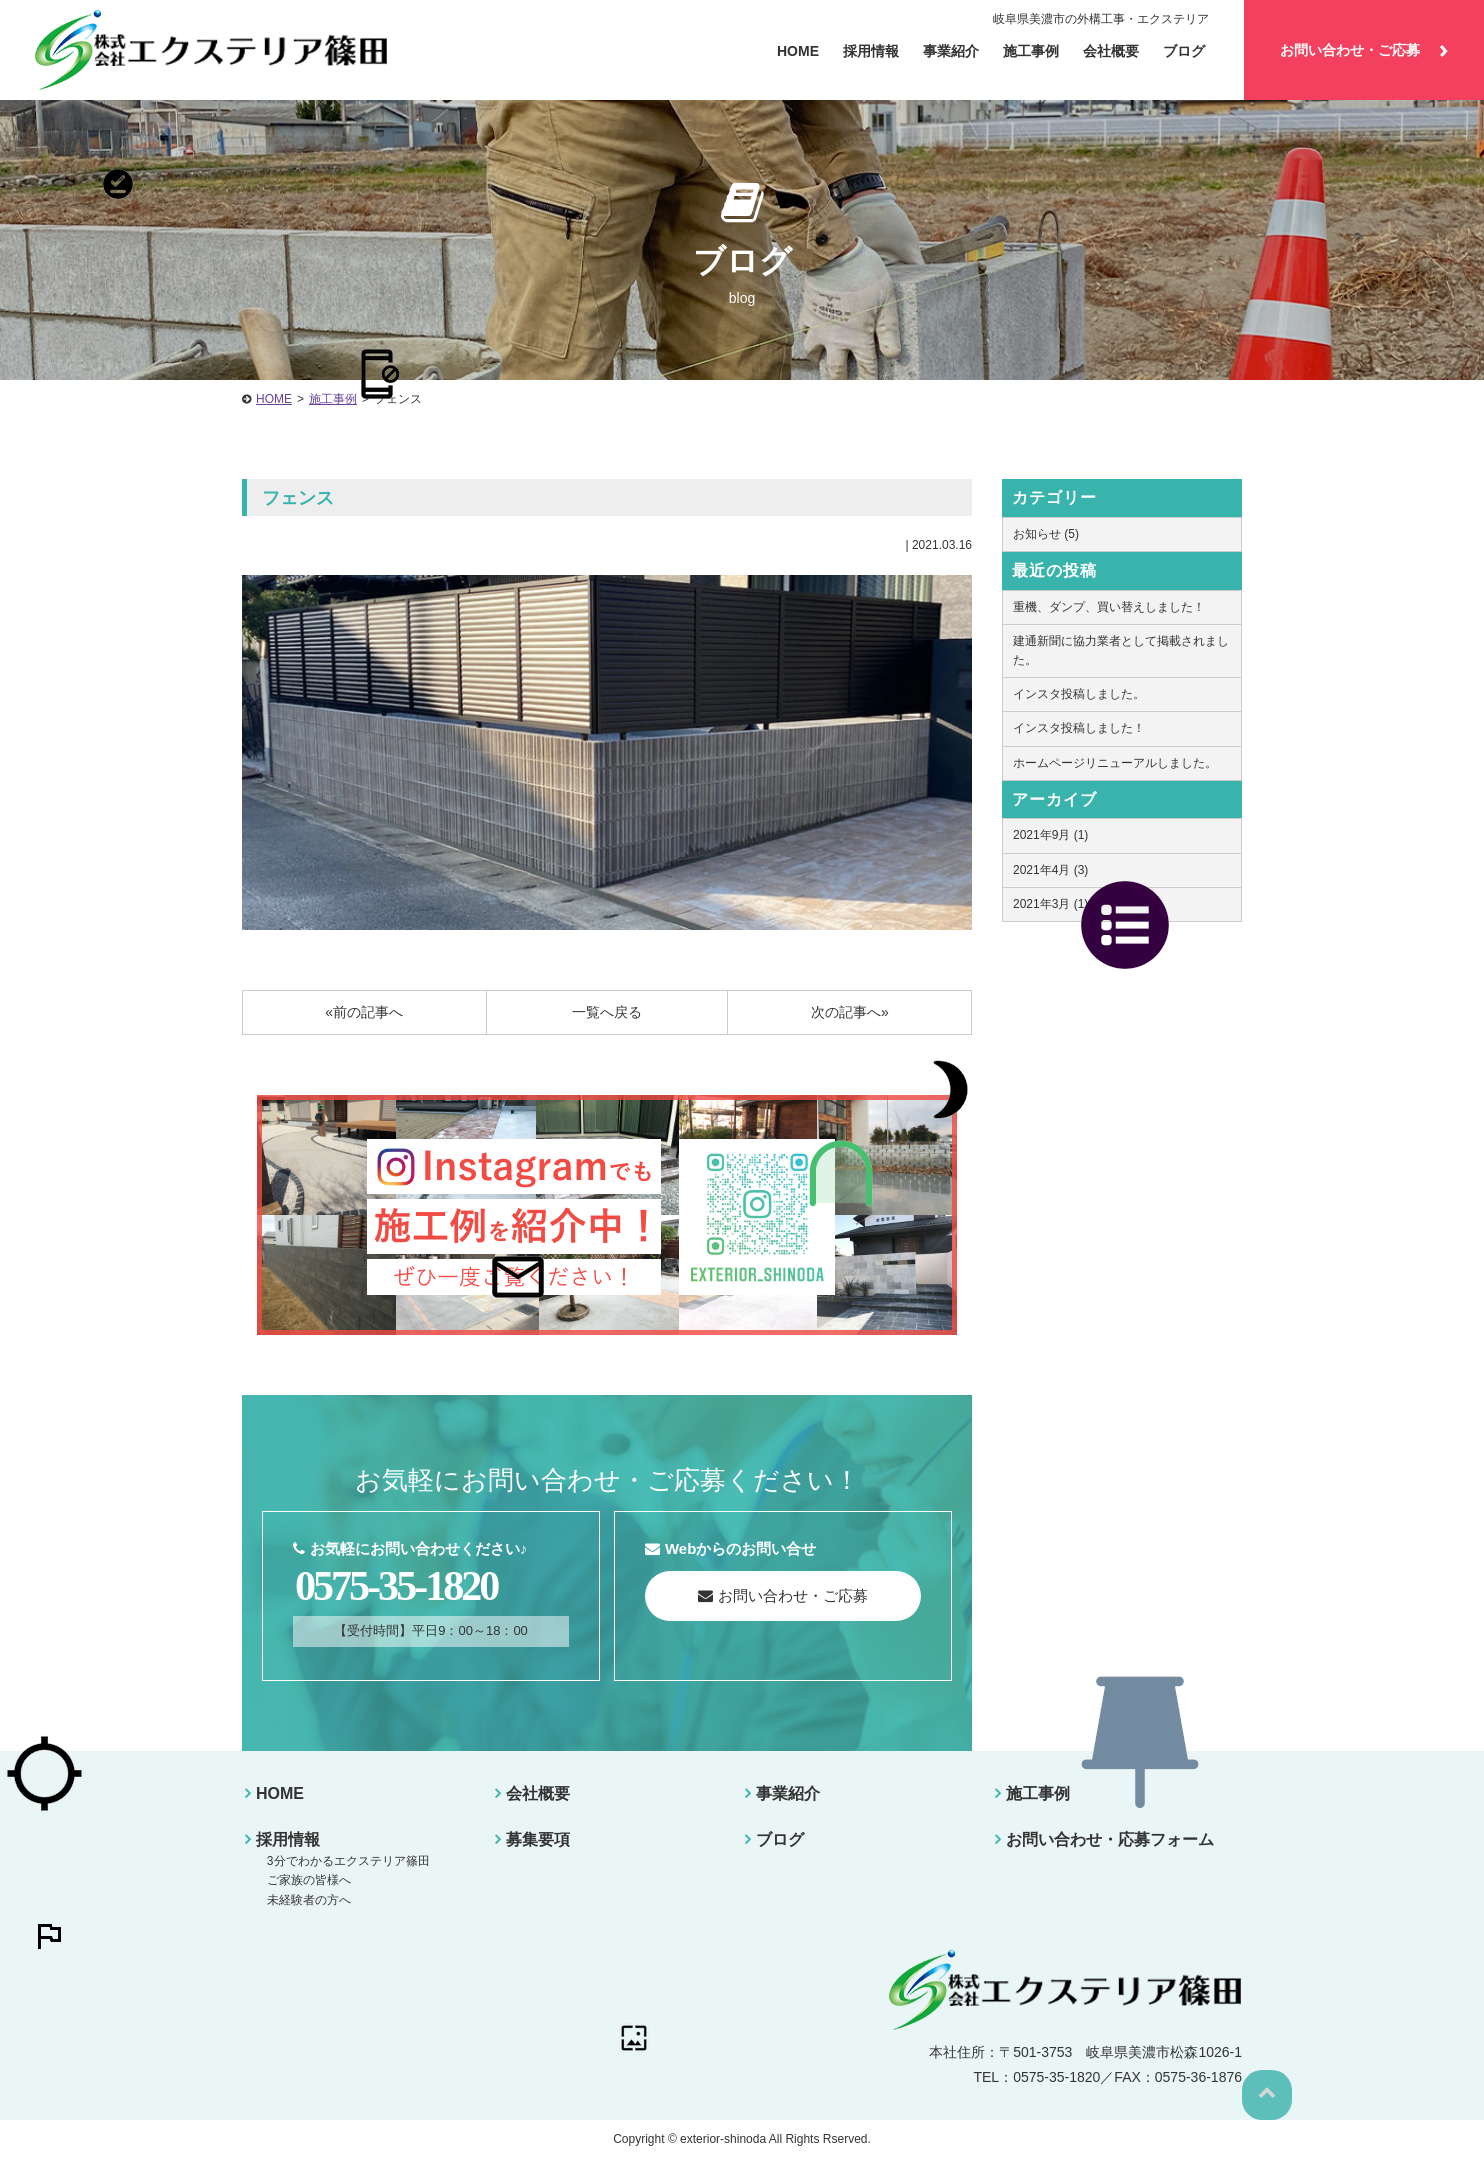 The width and height of the screenshot is (1484, 2160). Describe the element at coordinates (841, 1175) in the screenshot. I see `represents set intersection in data operations` at that location.